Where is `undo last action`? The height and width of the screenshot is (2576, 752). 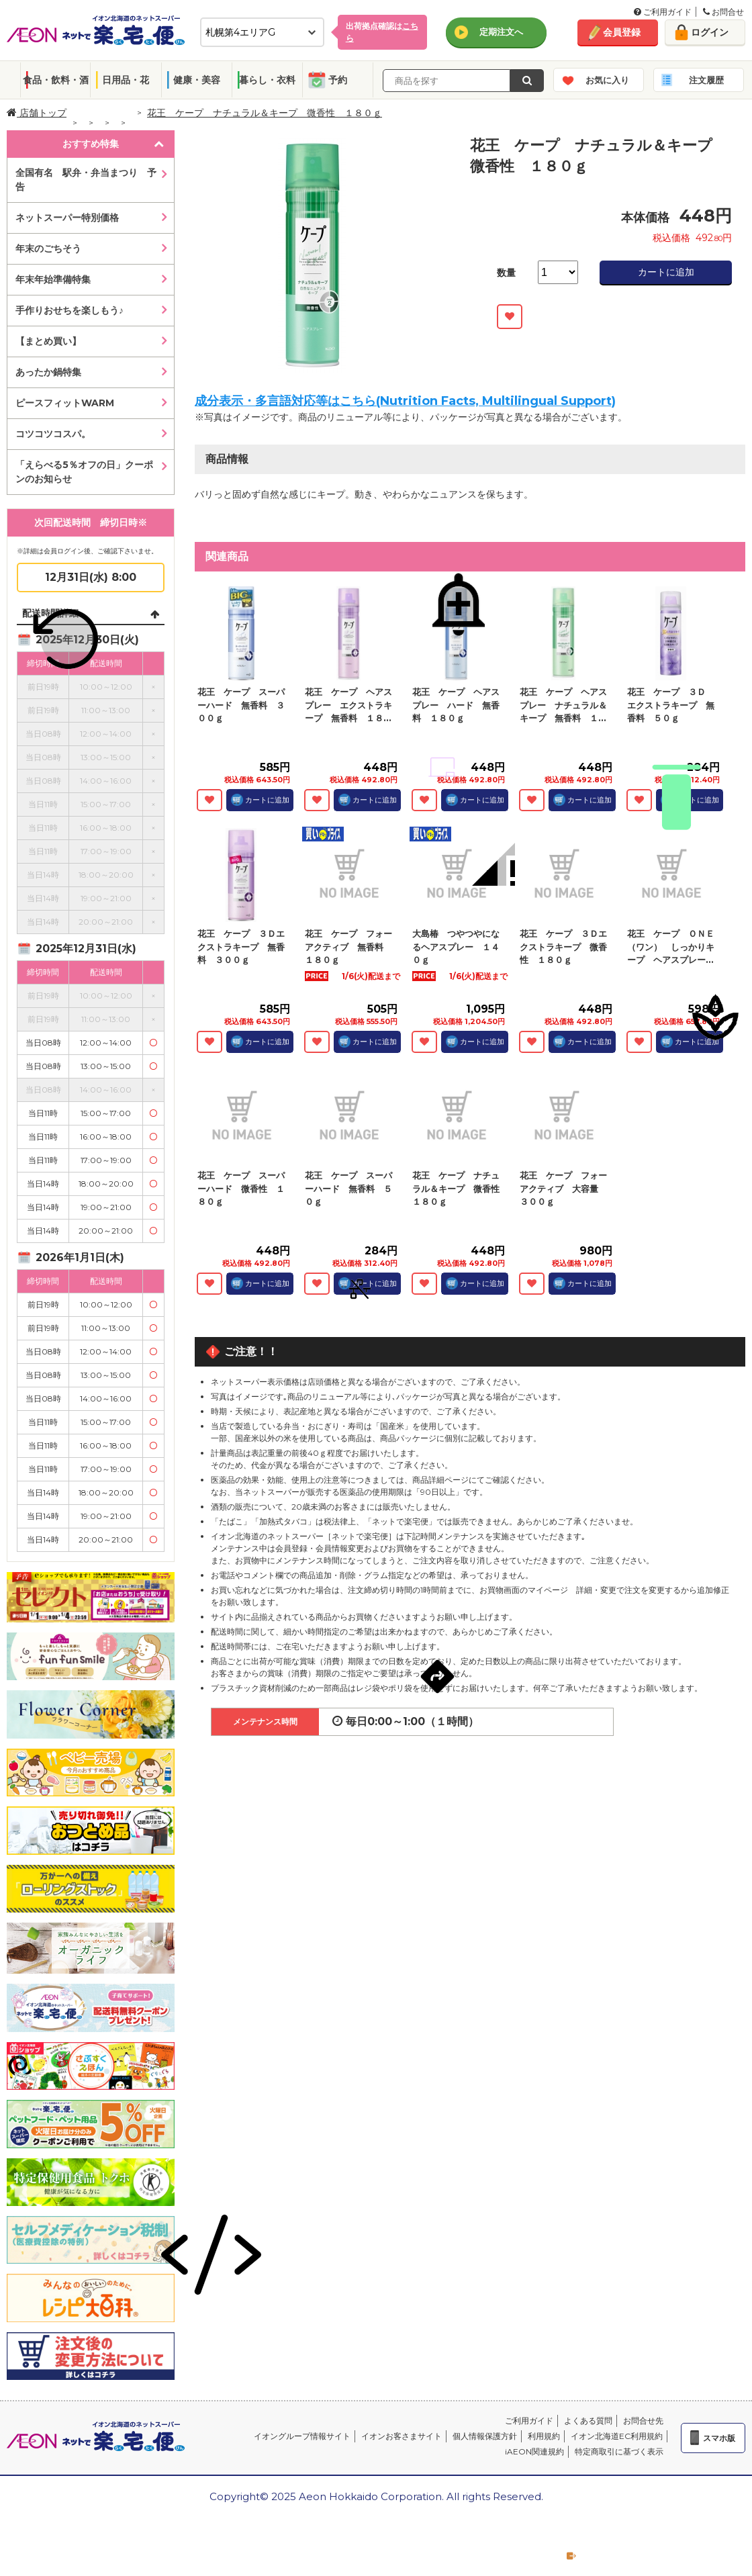
undo last action is located at coordinates (68, 639).